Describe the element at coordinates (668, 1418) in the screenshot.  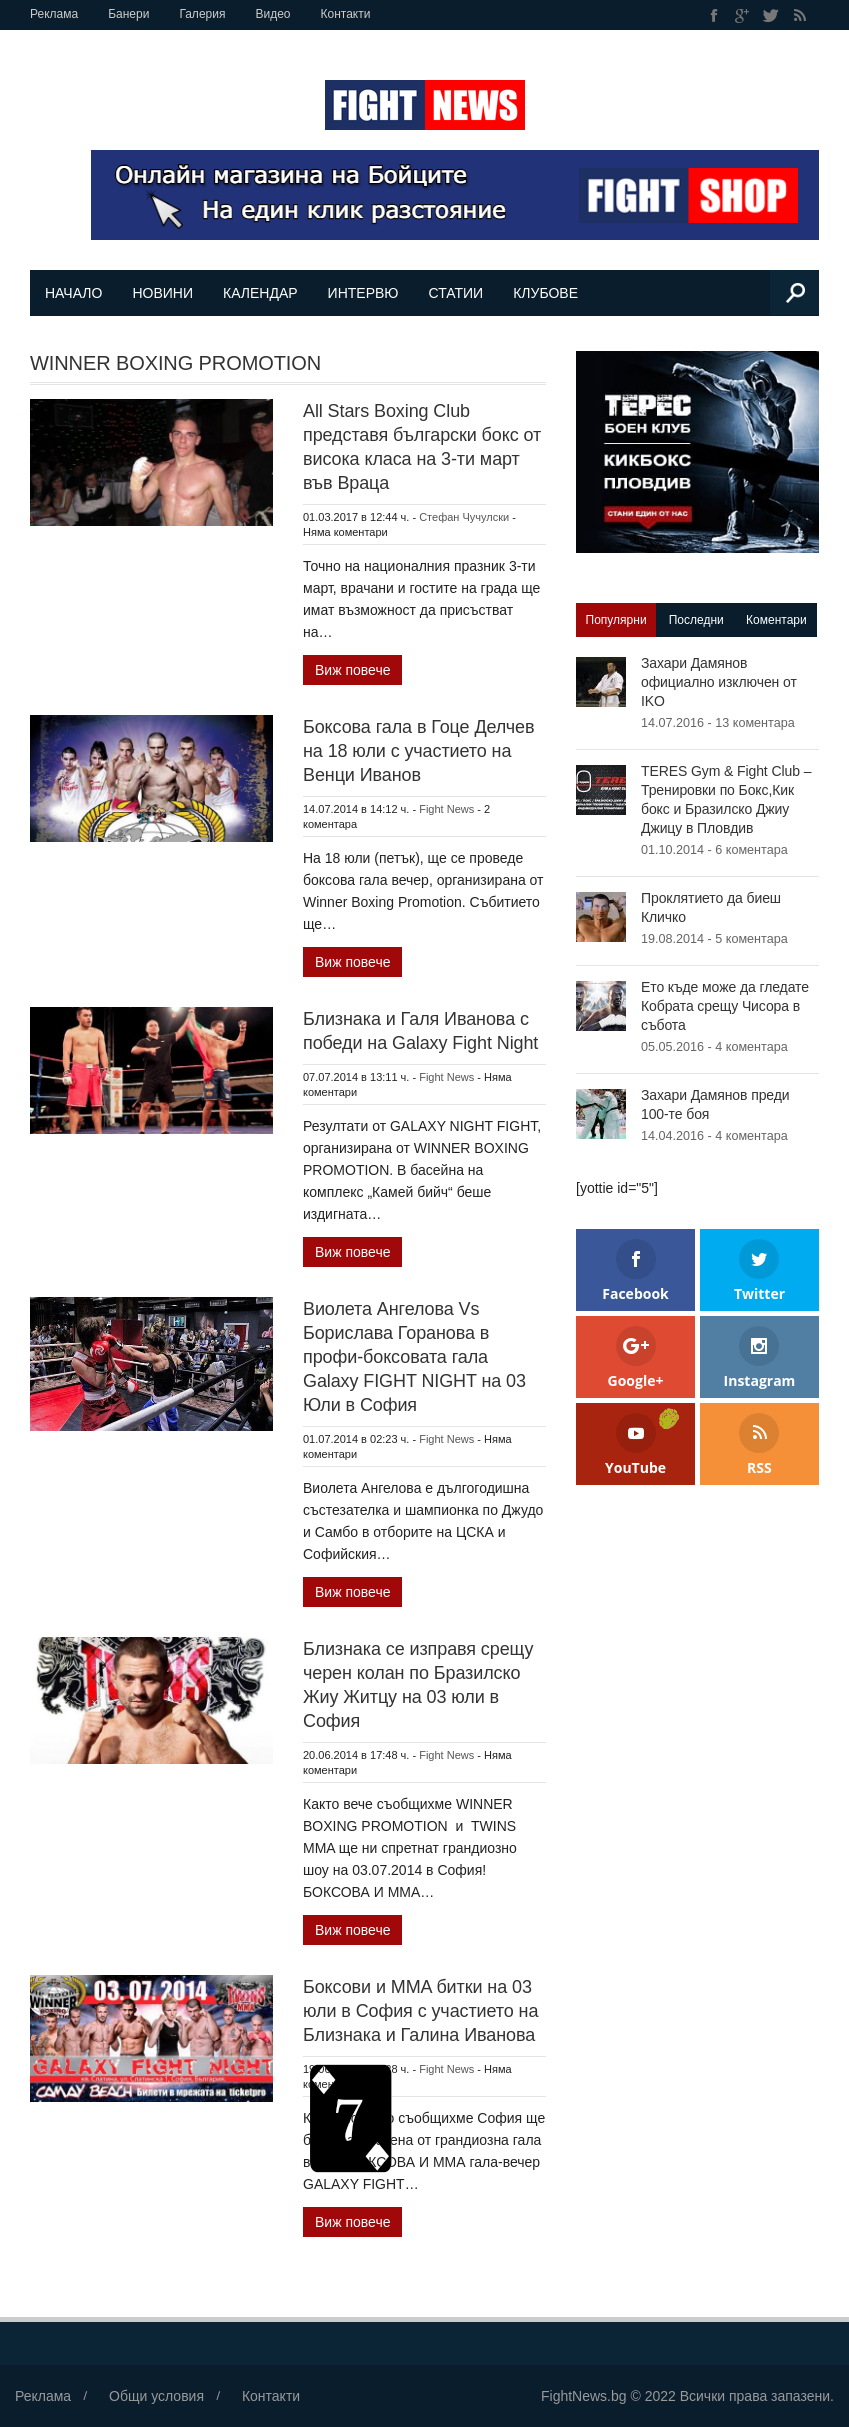
I see `represents space debris or asteroid in a game interface` at that location.